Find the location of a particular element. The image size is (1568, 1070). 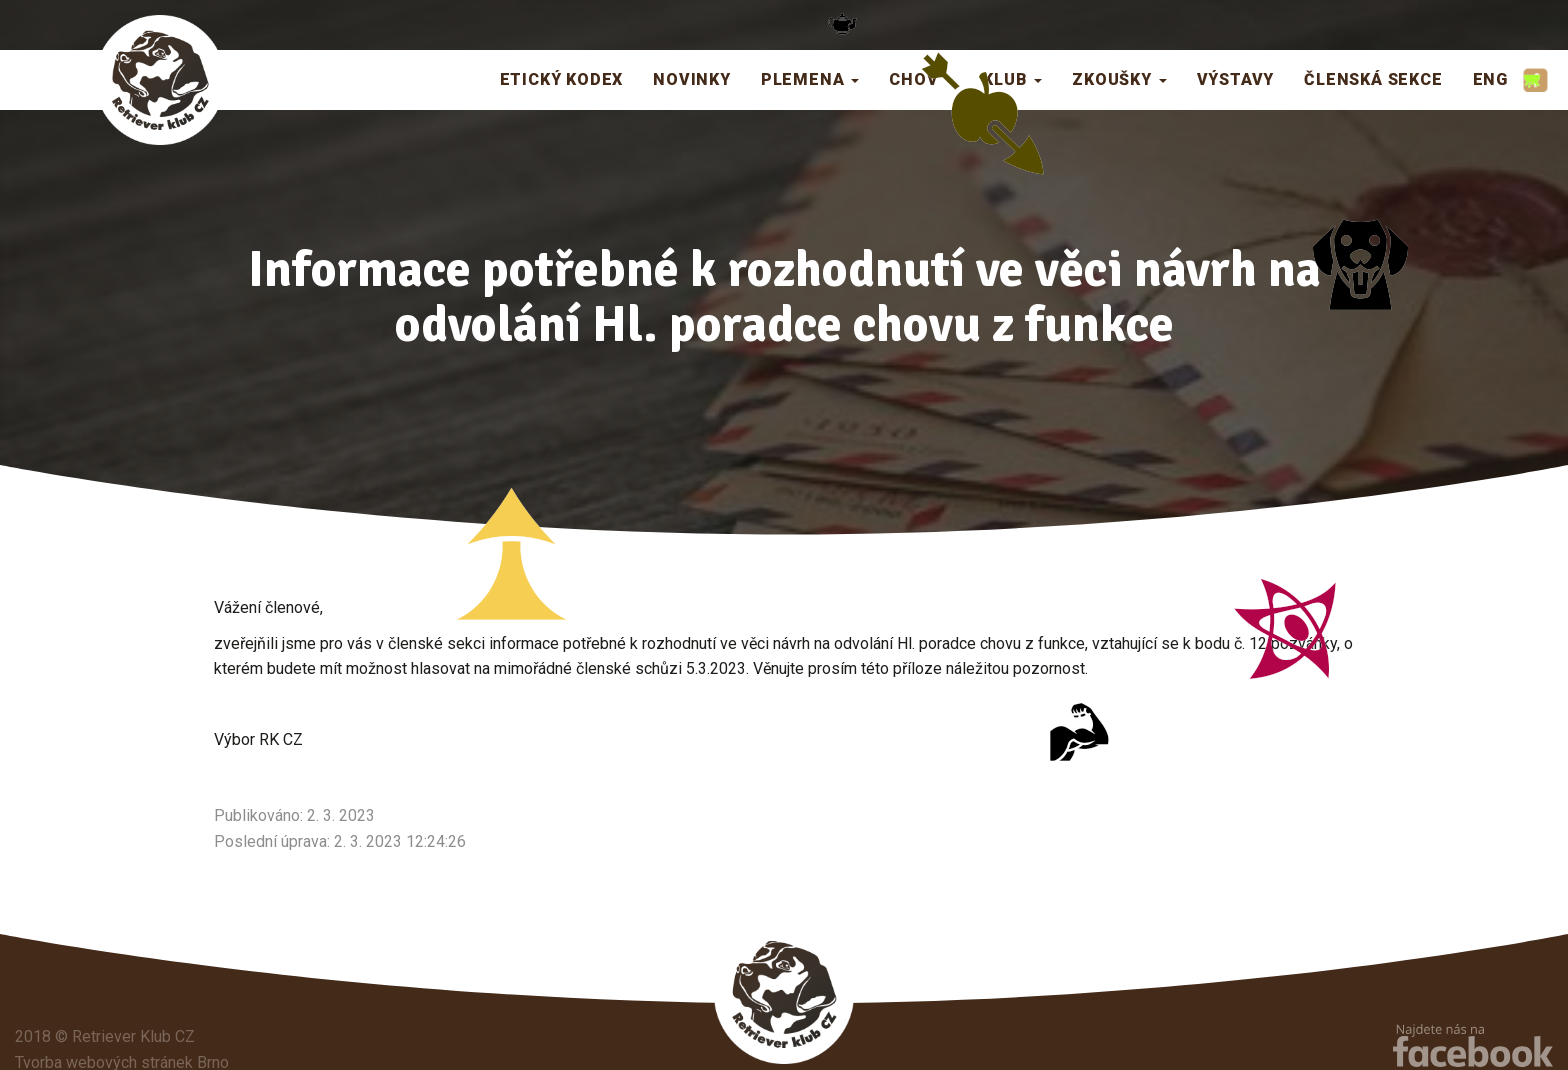

william tell archery achievement unlocked is located at coordinates (982, 114).